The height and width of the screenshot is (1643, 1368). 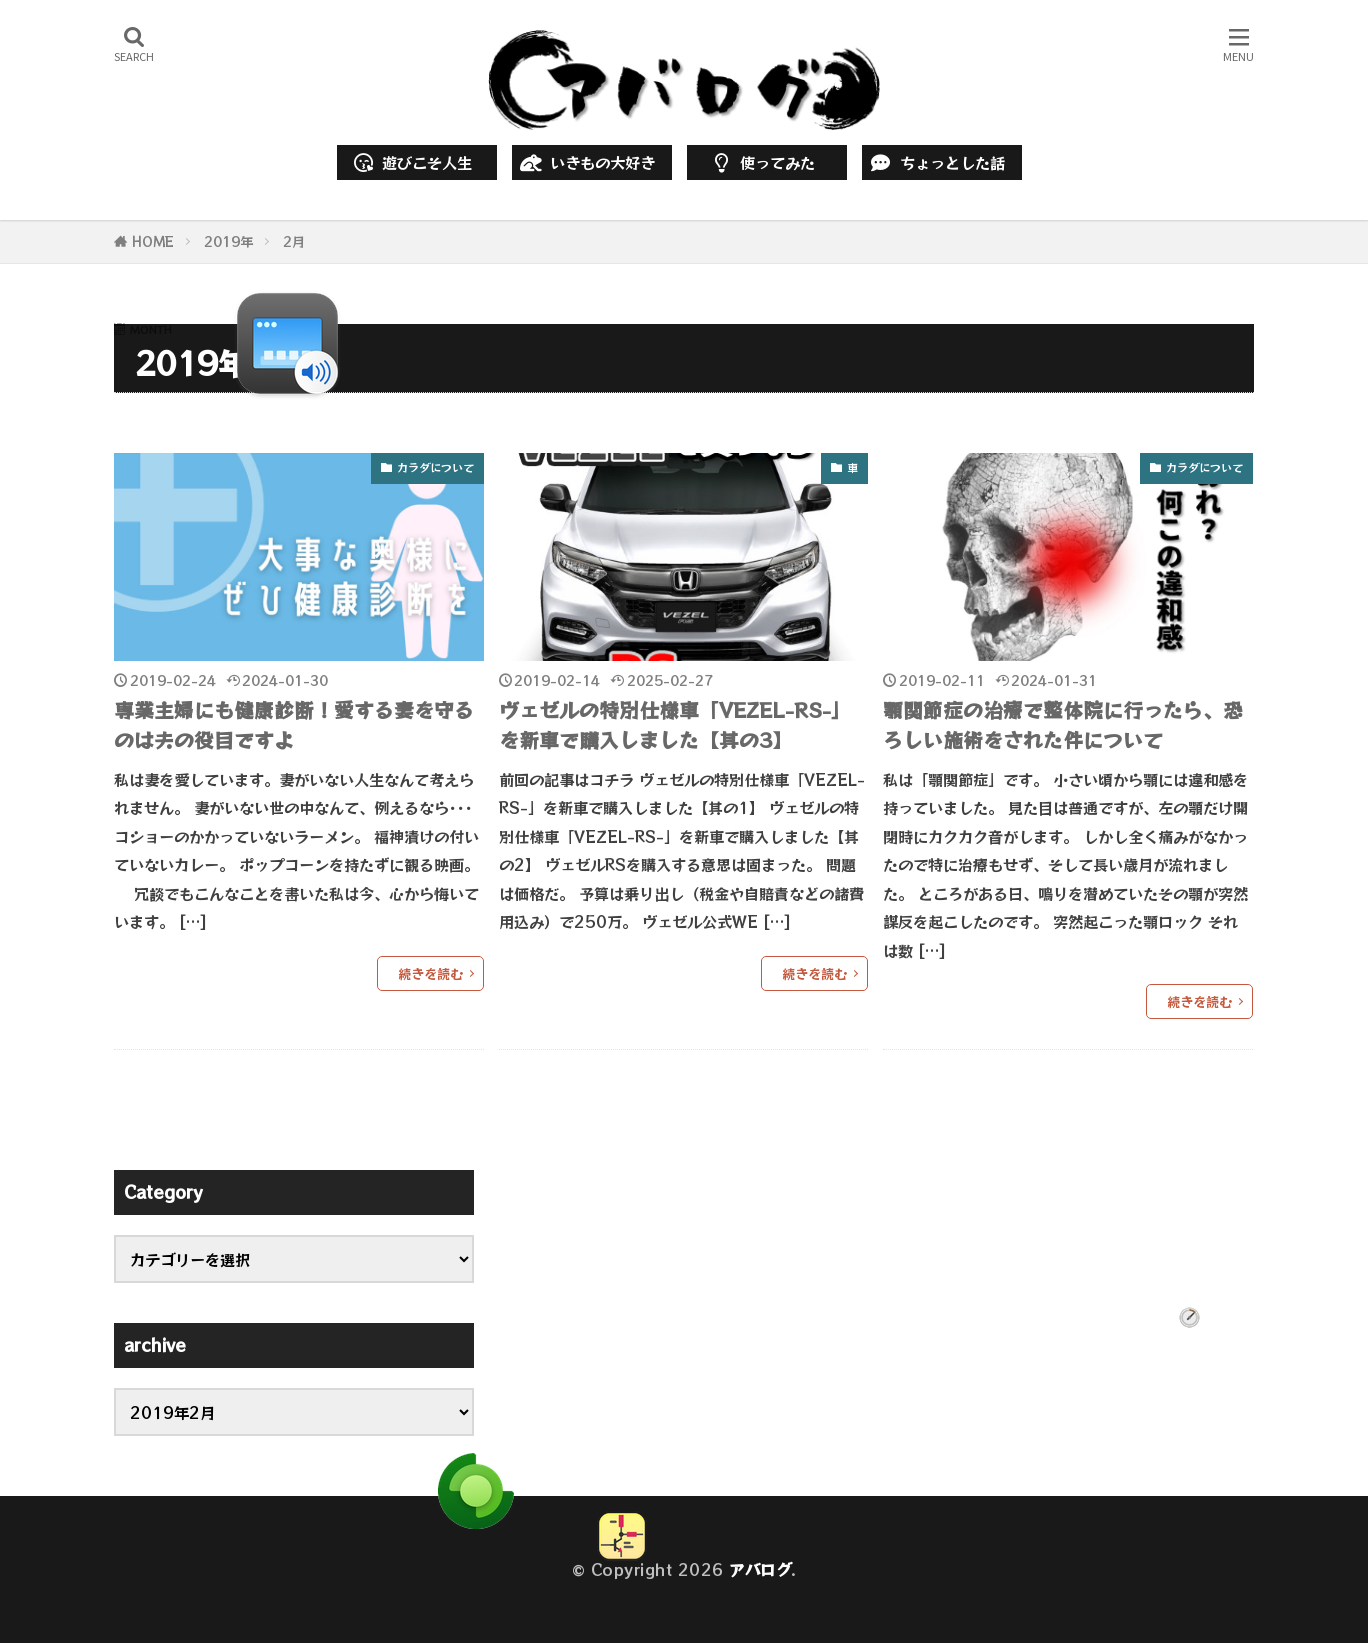 What do you see at coordinates (1189, 1317) in the screenshot?
I see `open sysprof system profiler` at bounding box center [1189, 1317].